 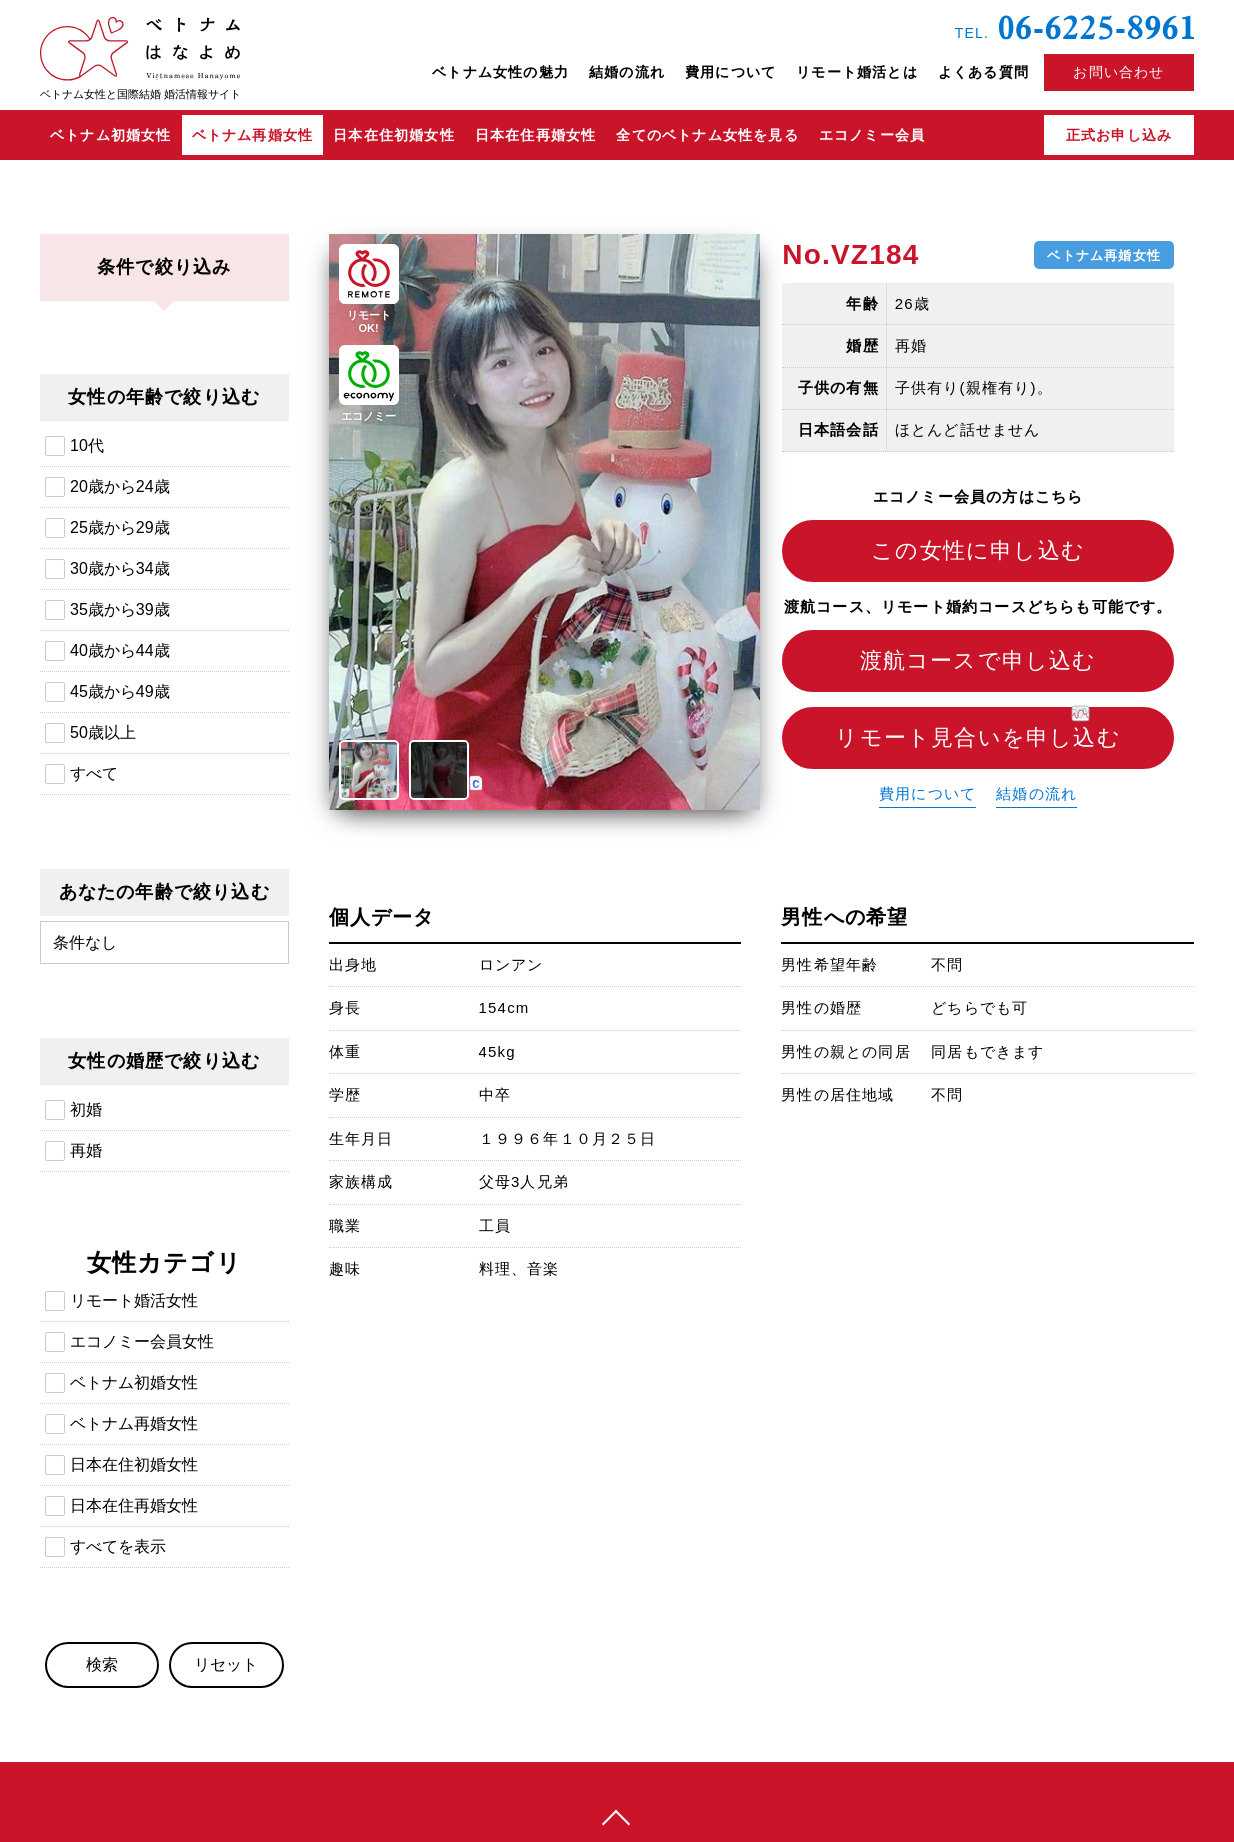 I want to click on view power usage statistics and graphs, so click(x=1080, y=713).